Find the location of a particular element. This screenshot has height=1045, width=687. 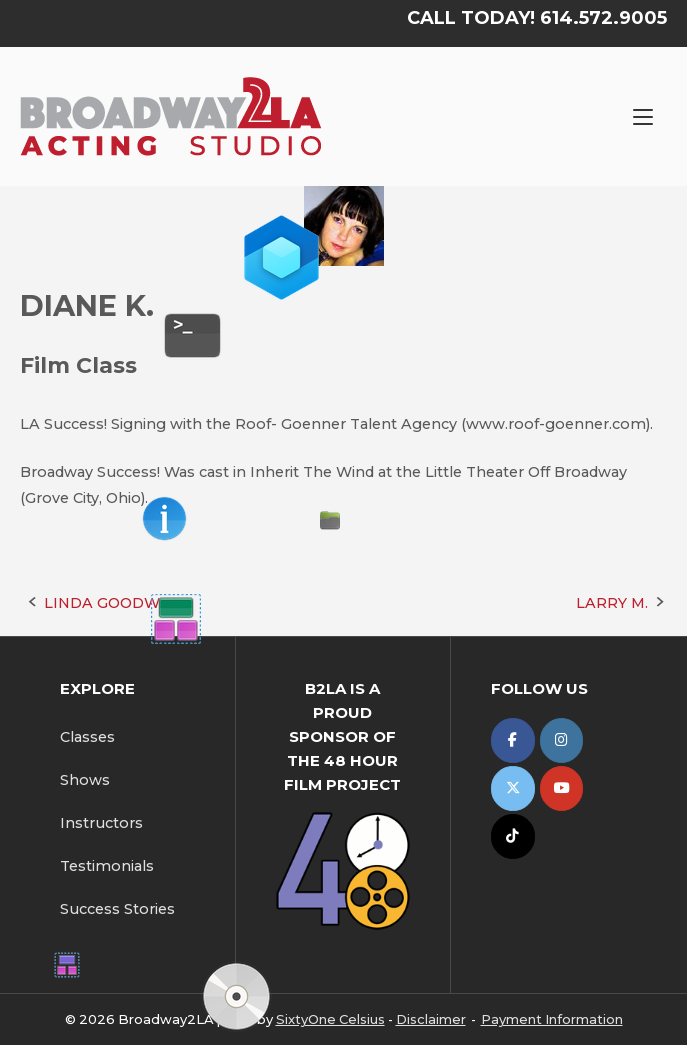

view information or details about an application is located at coordinates (164, 518).